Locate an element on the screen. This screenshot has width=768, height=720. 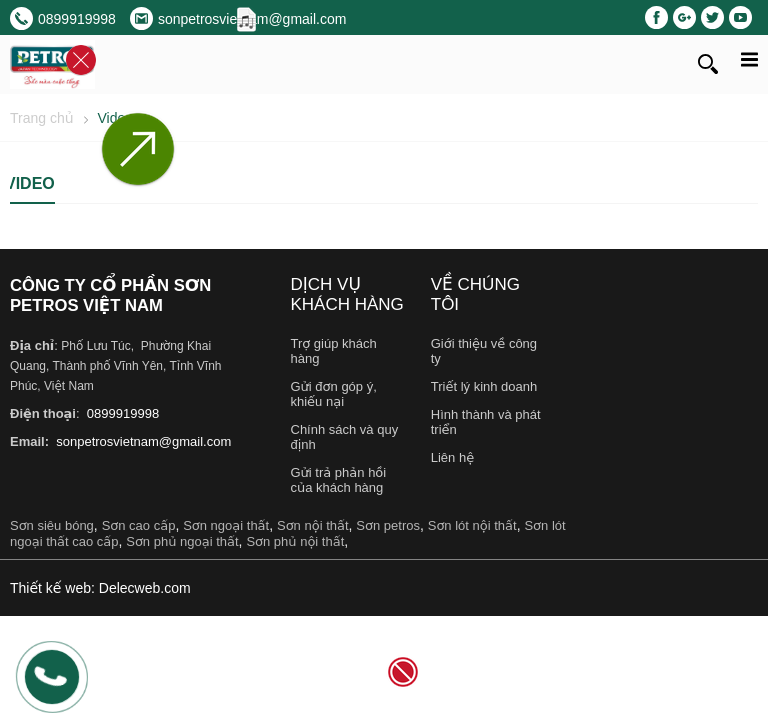
an audio melody file type is located at coordinates (246, 19).